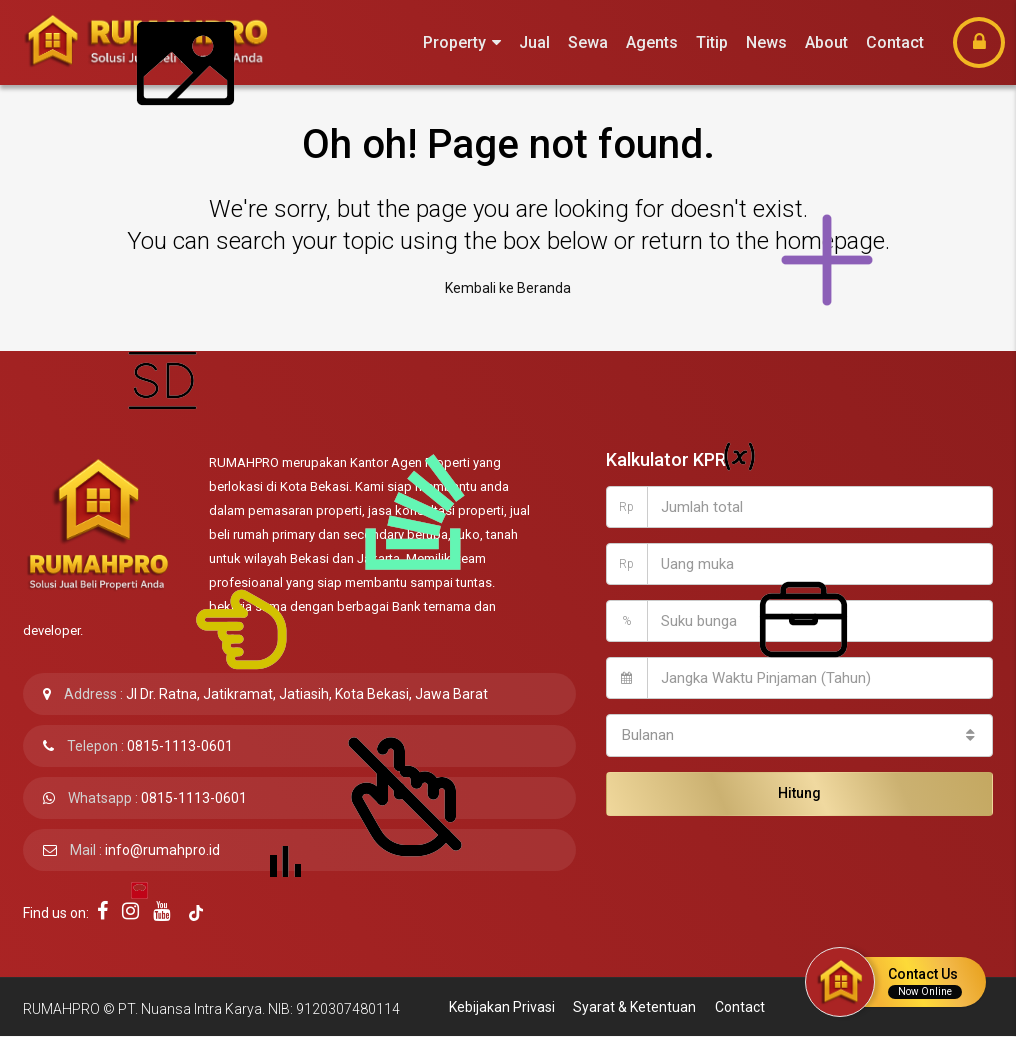  I want to click on visit Stack Overflow website, so click(415, 512).